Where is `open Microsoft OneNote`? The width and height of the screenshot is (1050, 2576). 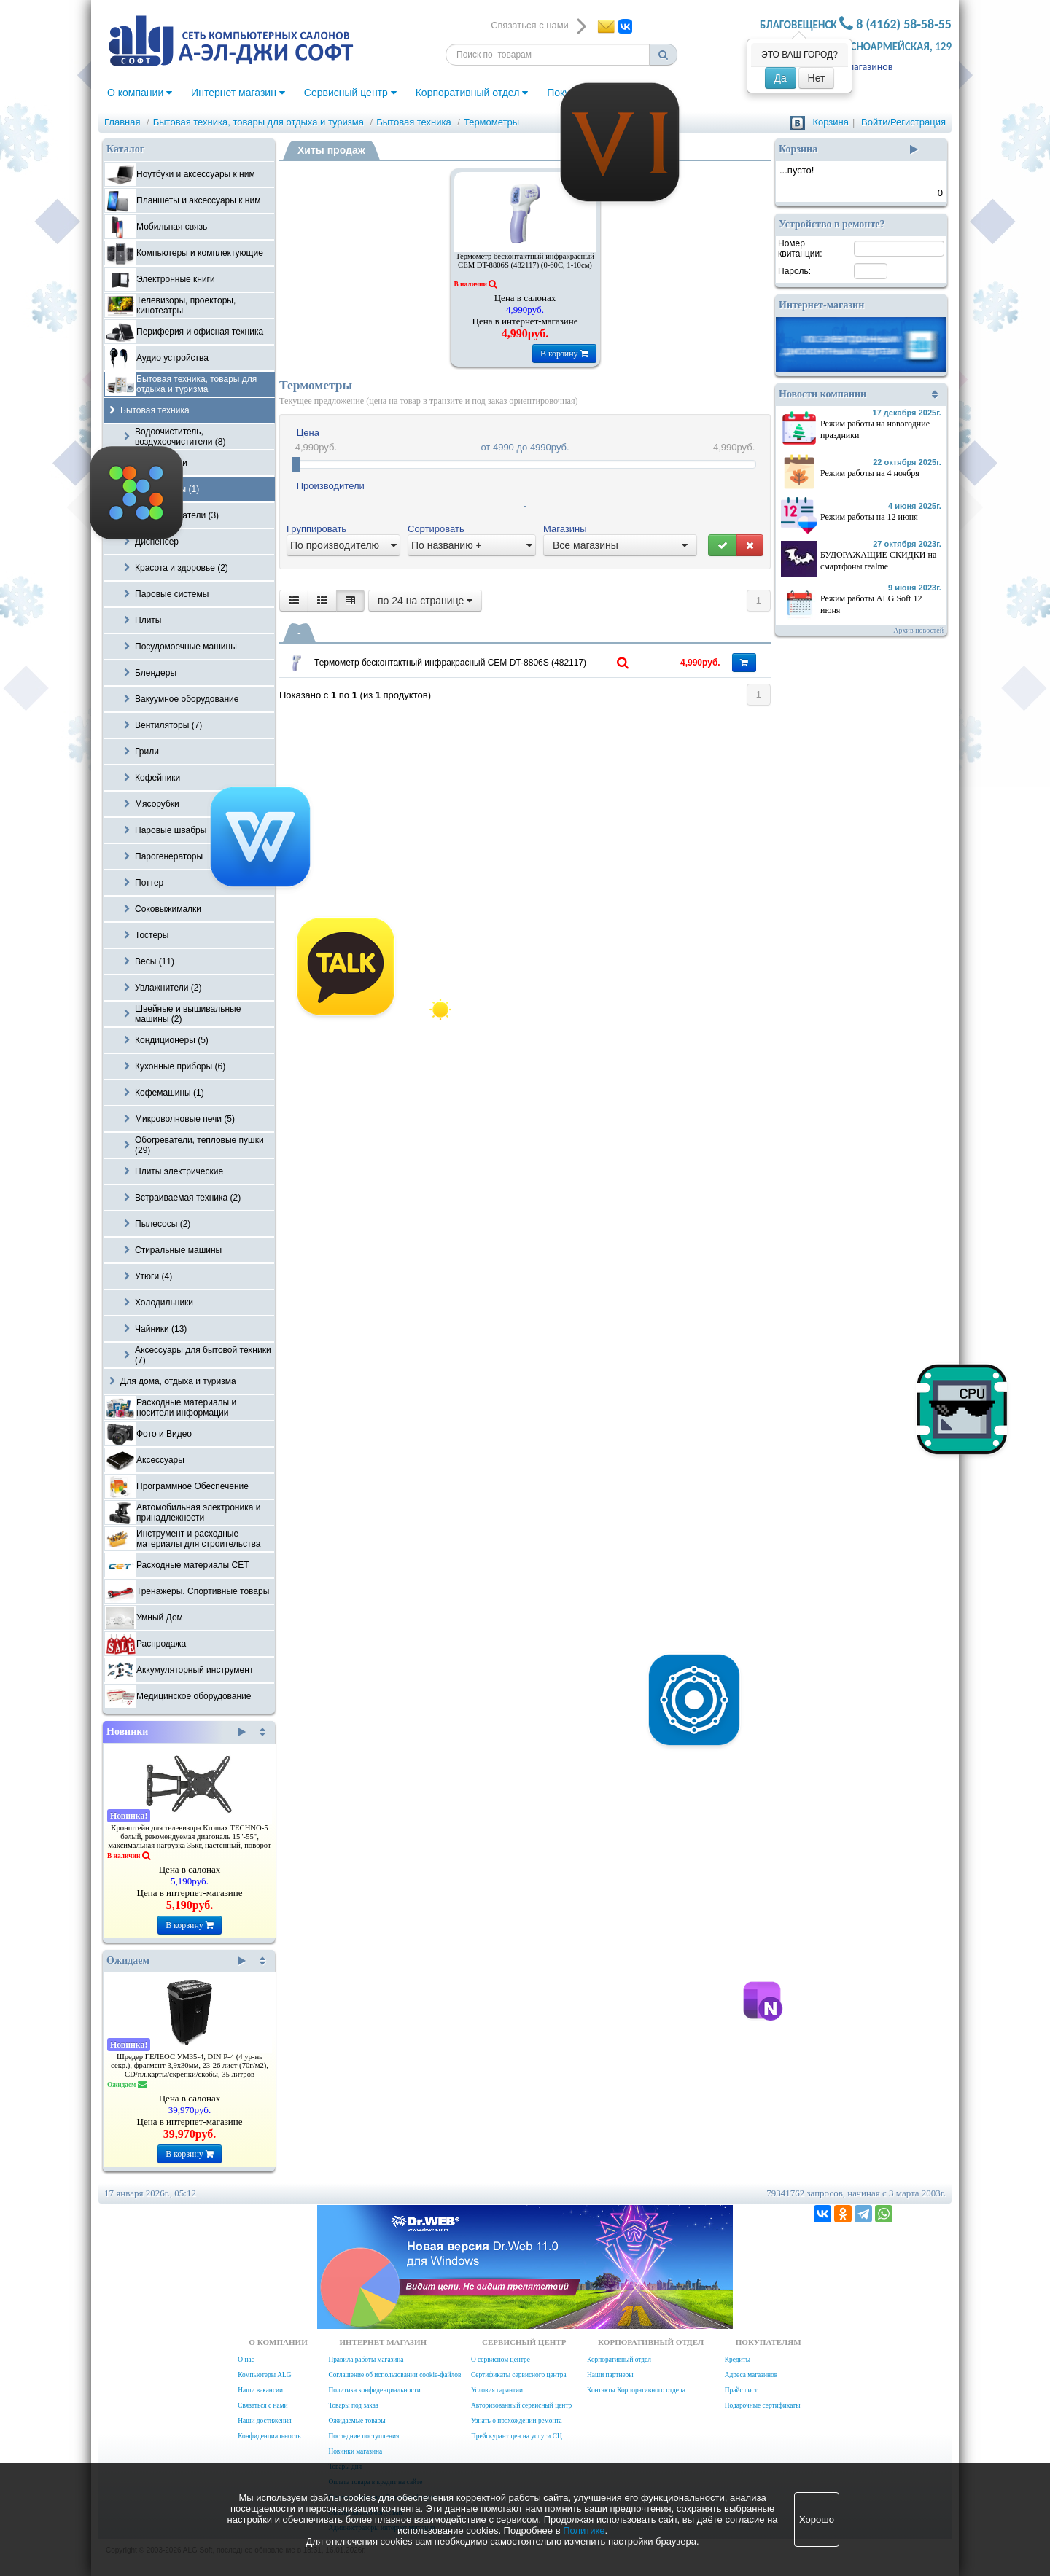 open Microsoft OneNote is located at coordinates (762, 2000).